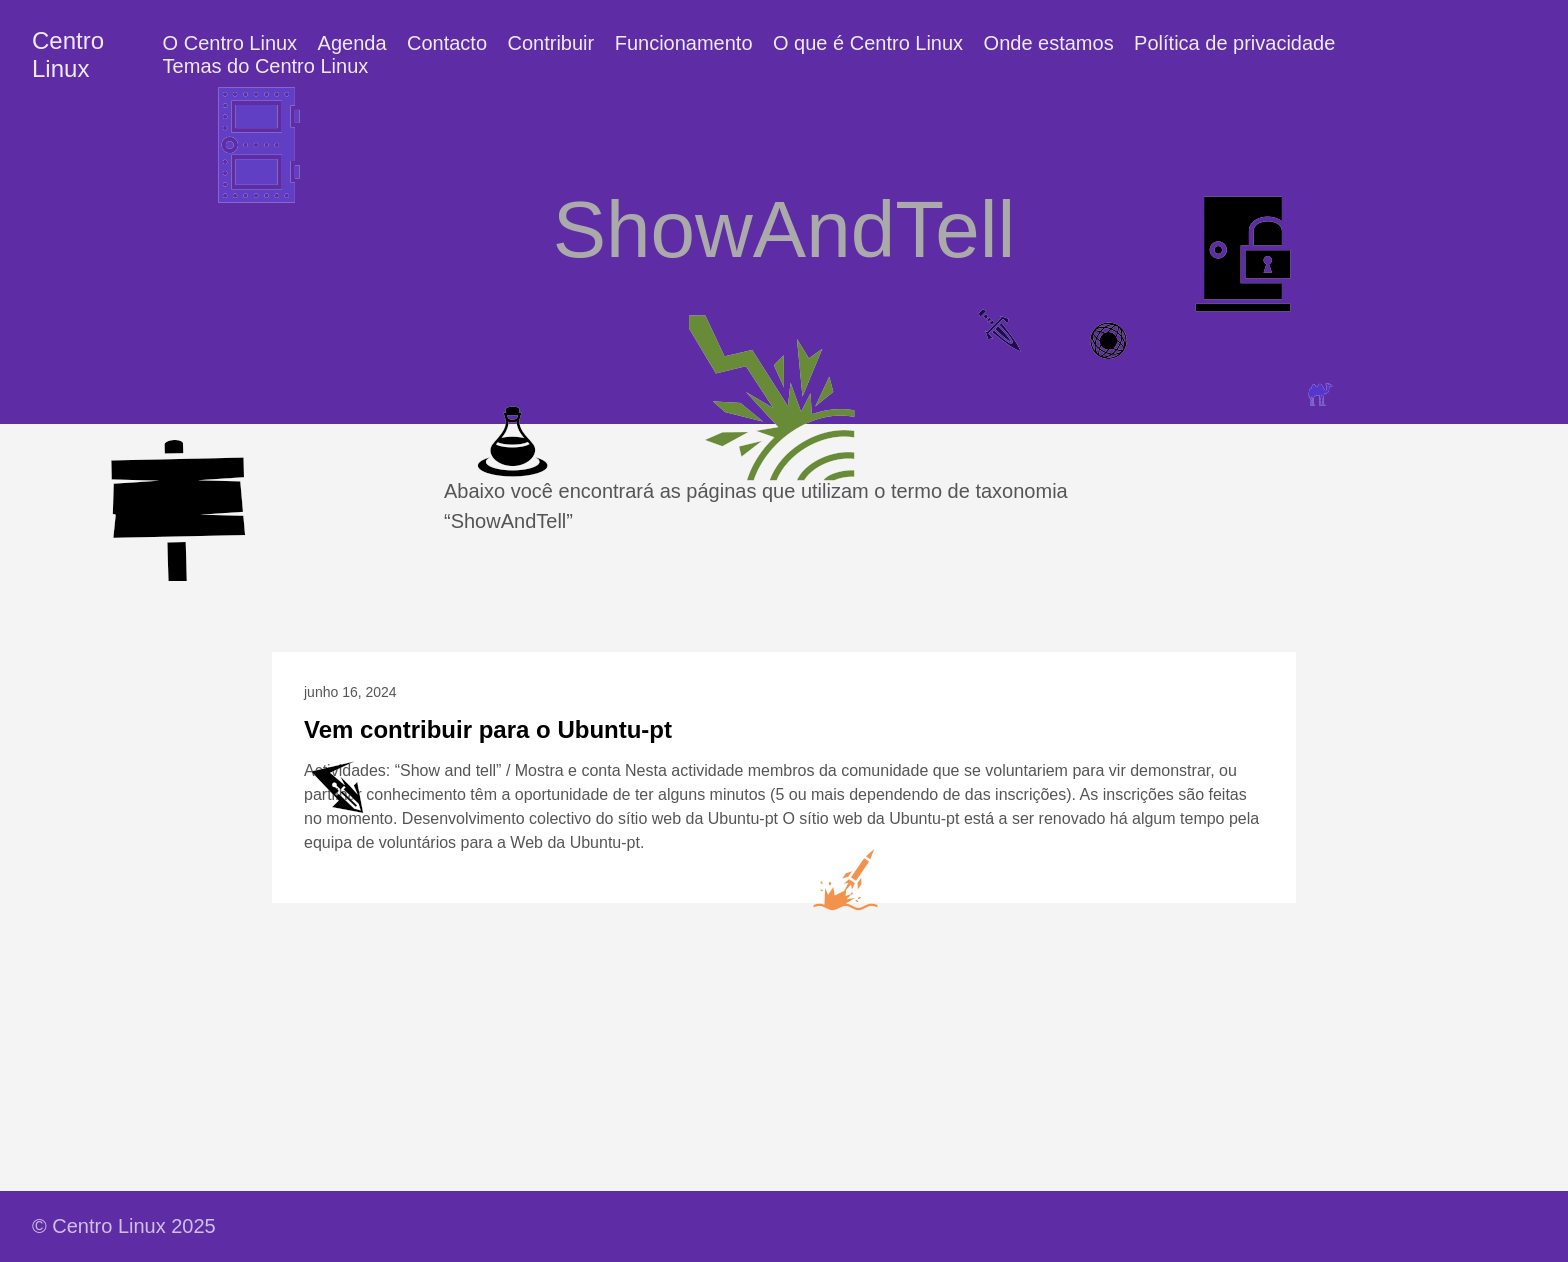  I want to click on select camel as your game character or avatar, so click(1320, 394).